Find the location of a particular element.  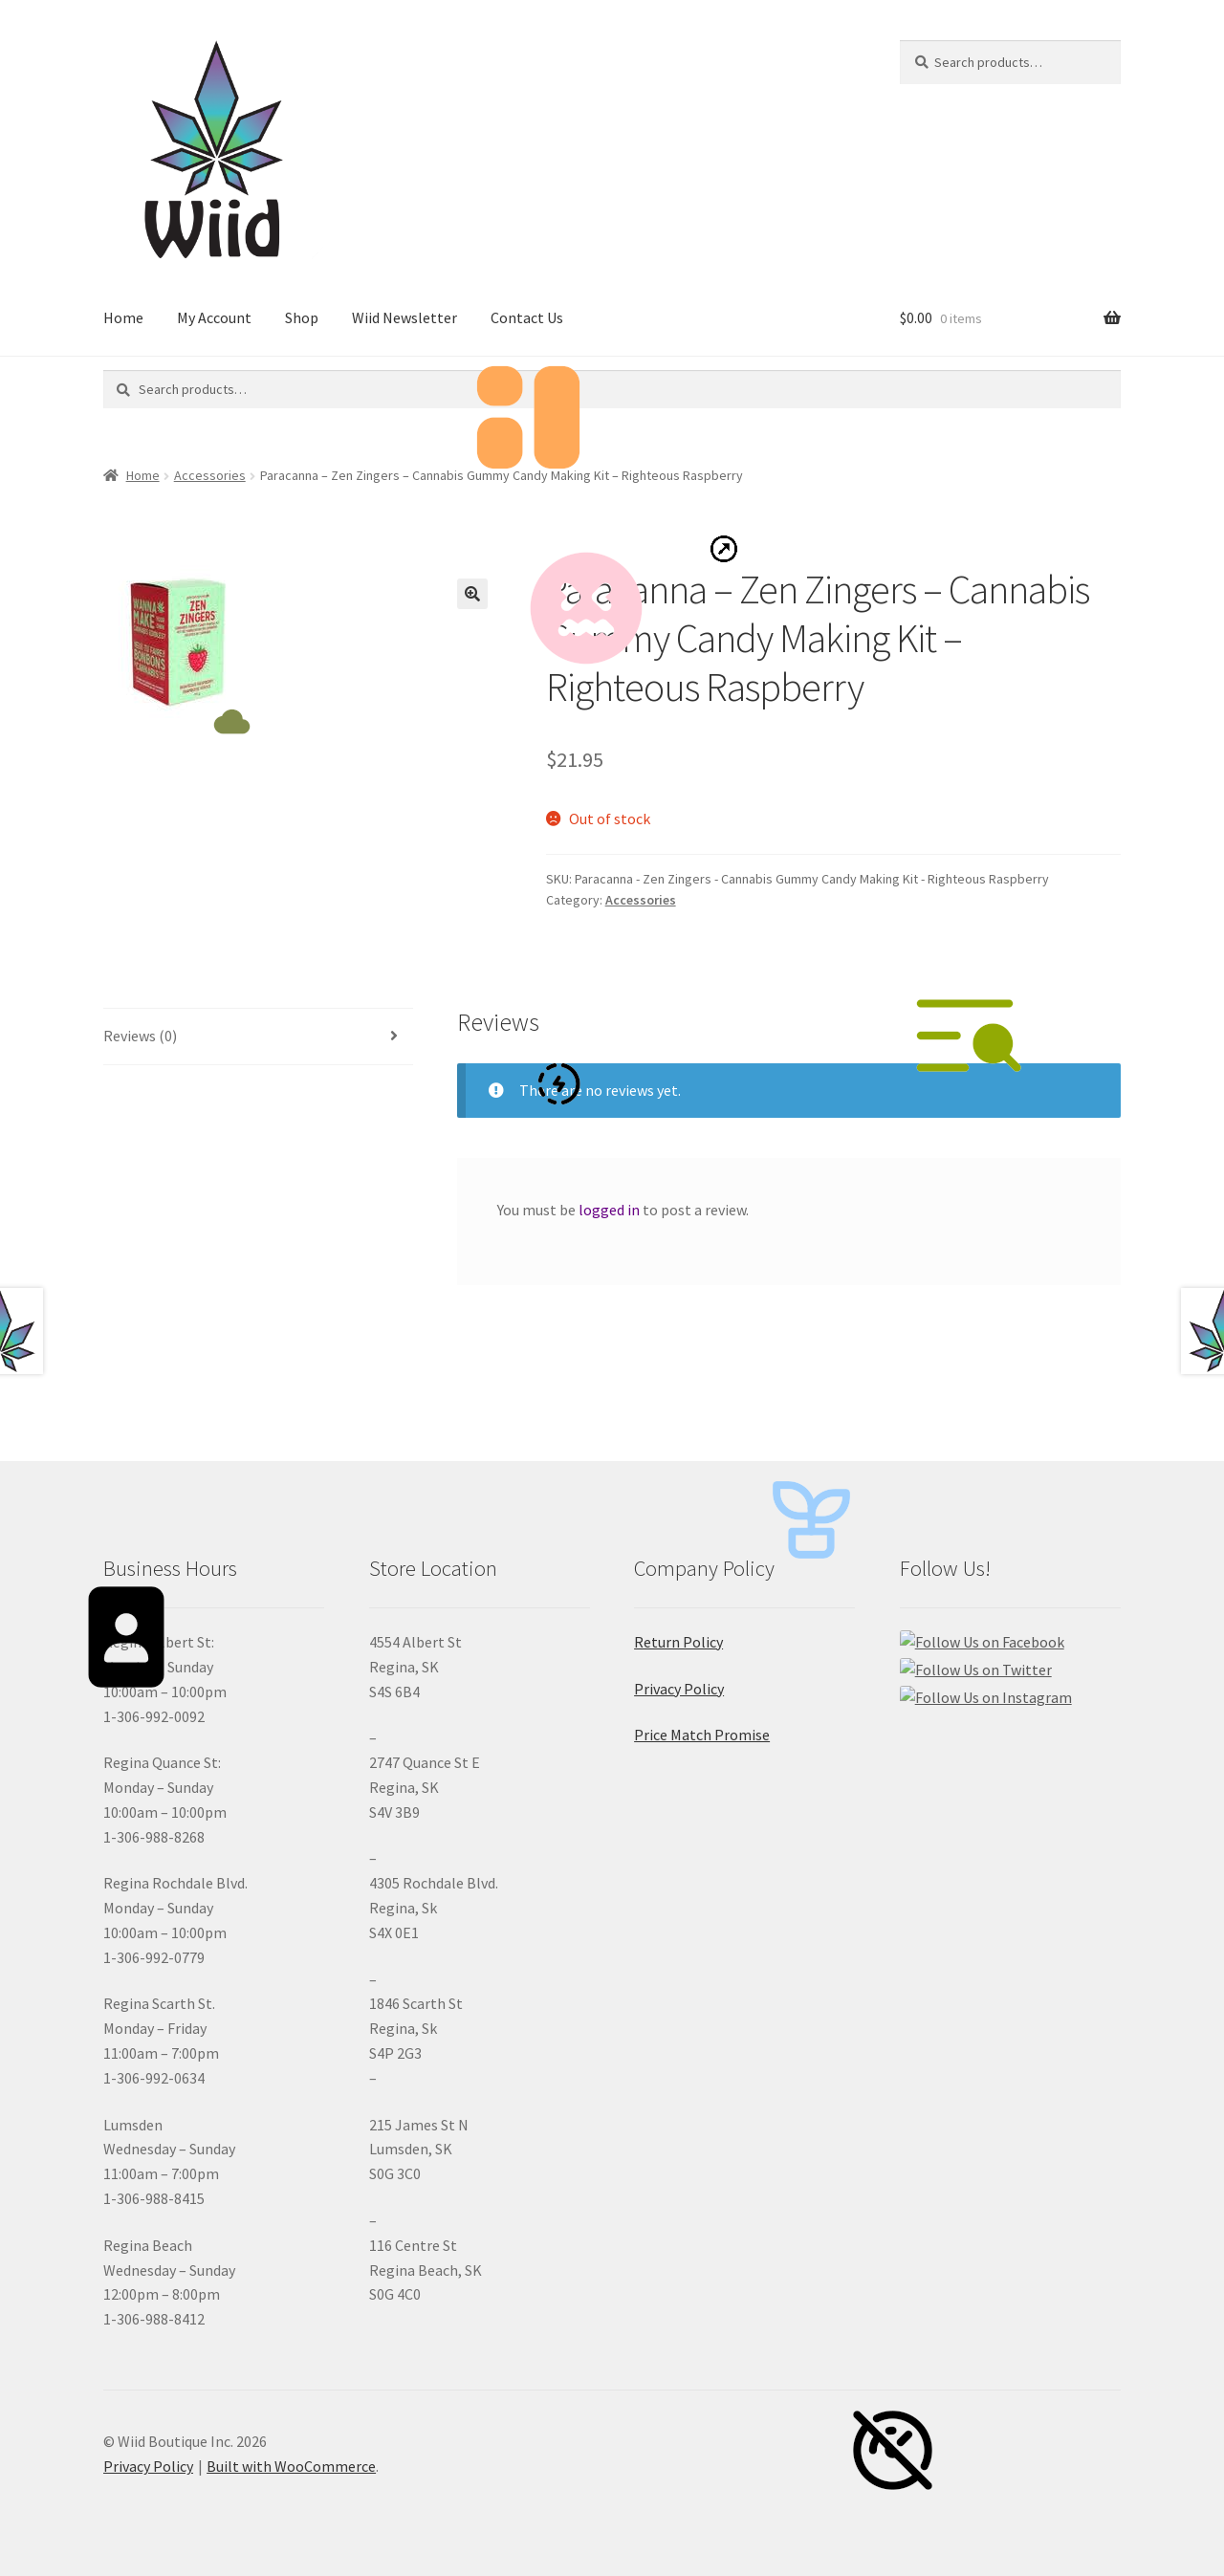

open link in new window or external site is located at coordinates (724, 549).